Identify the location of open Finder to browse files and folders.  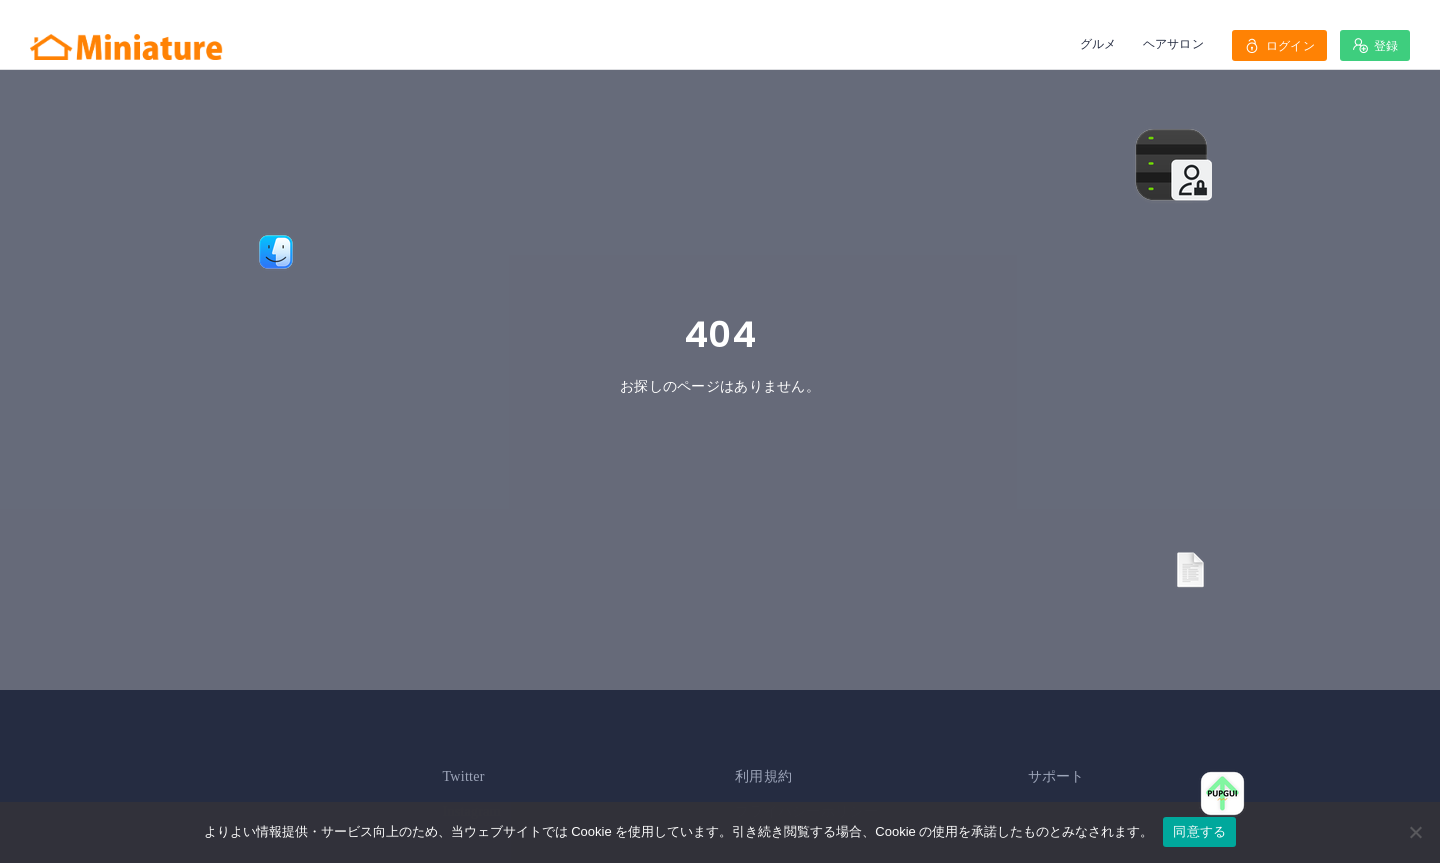
(276, 252).